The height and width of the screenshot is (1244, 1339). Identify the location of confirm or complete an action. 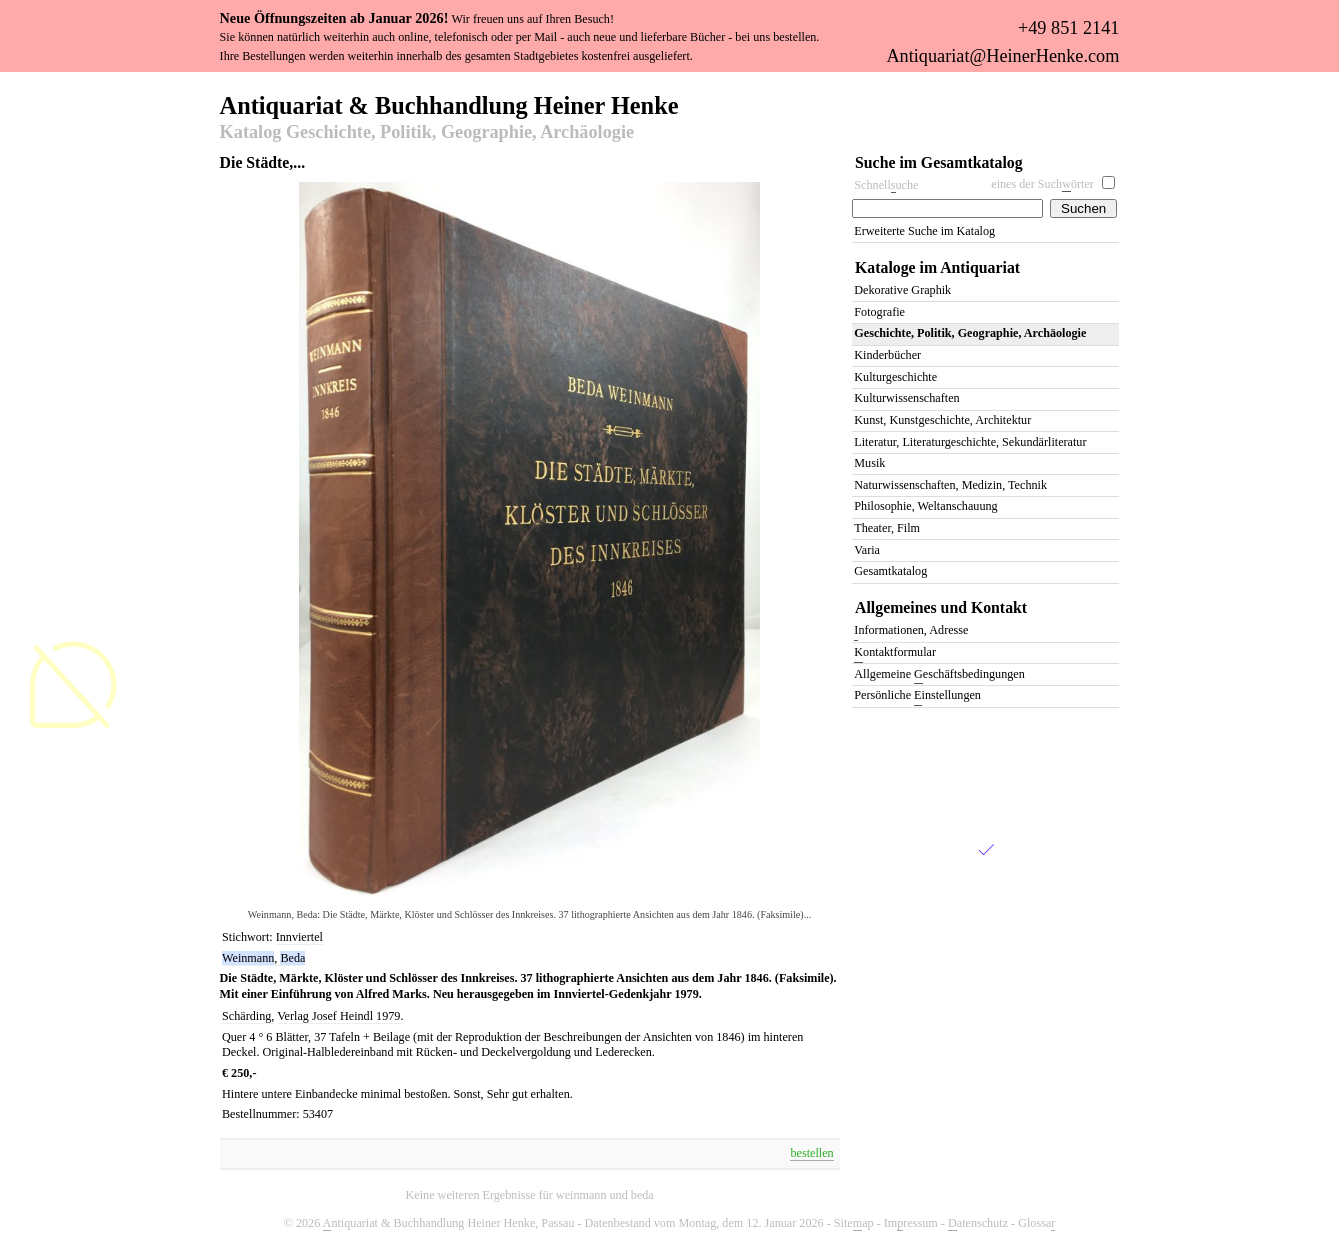
(986, 849).